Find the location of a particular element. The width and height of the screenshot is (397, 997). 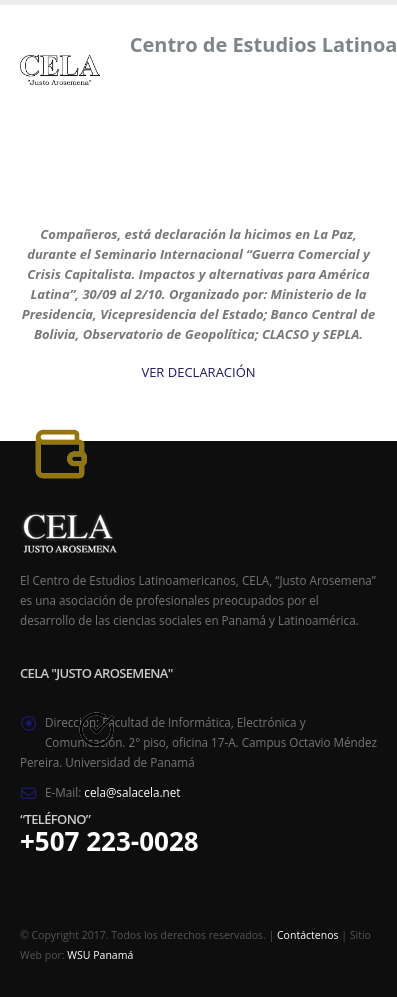

access your digital wallet is located at coordinates (60, 454).